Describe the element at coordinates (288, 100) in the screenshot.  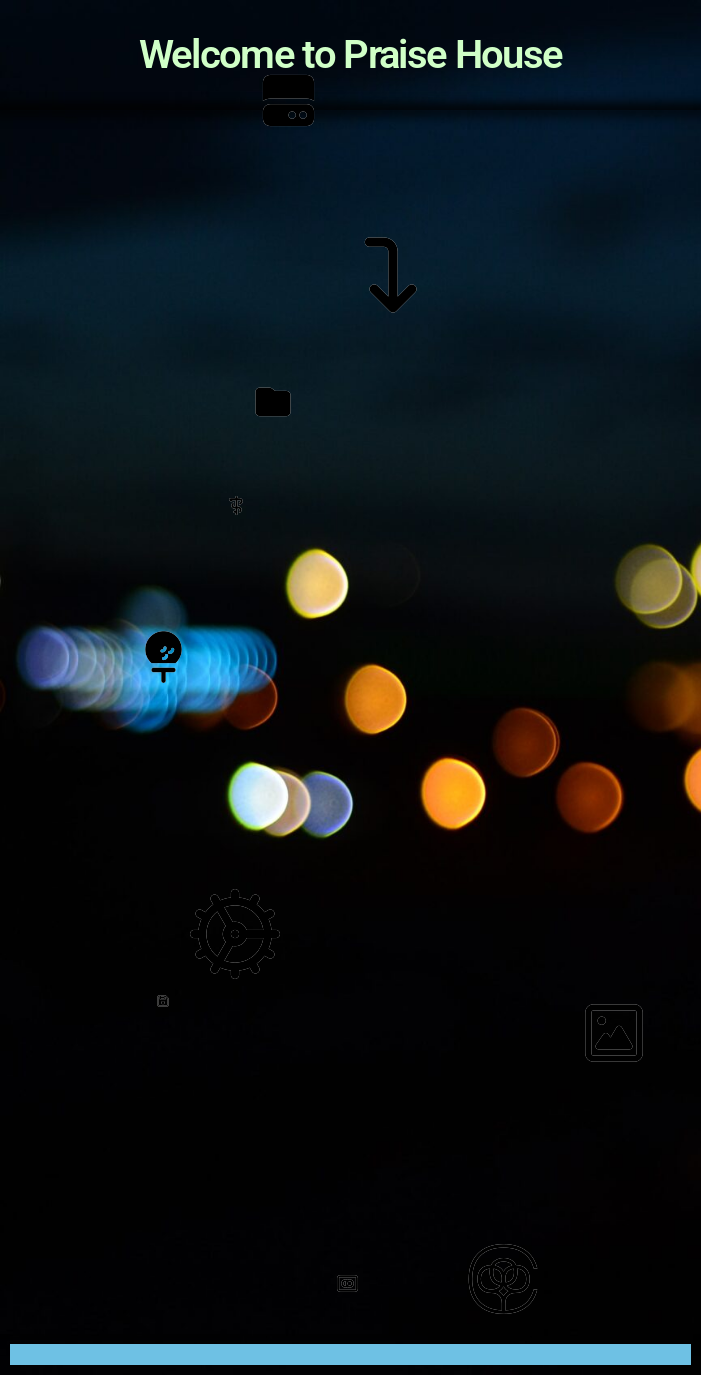
I see `access storage or hard drive settings` at that location.